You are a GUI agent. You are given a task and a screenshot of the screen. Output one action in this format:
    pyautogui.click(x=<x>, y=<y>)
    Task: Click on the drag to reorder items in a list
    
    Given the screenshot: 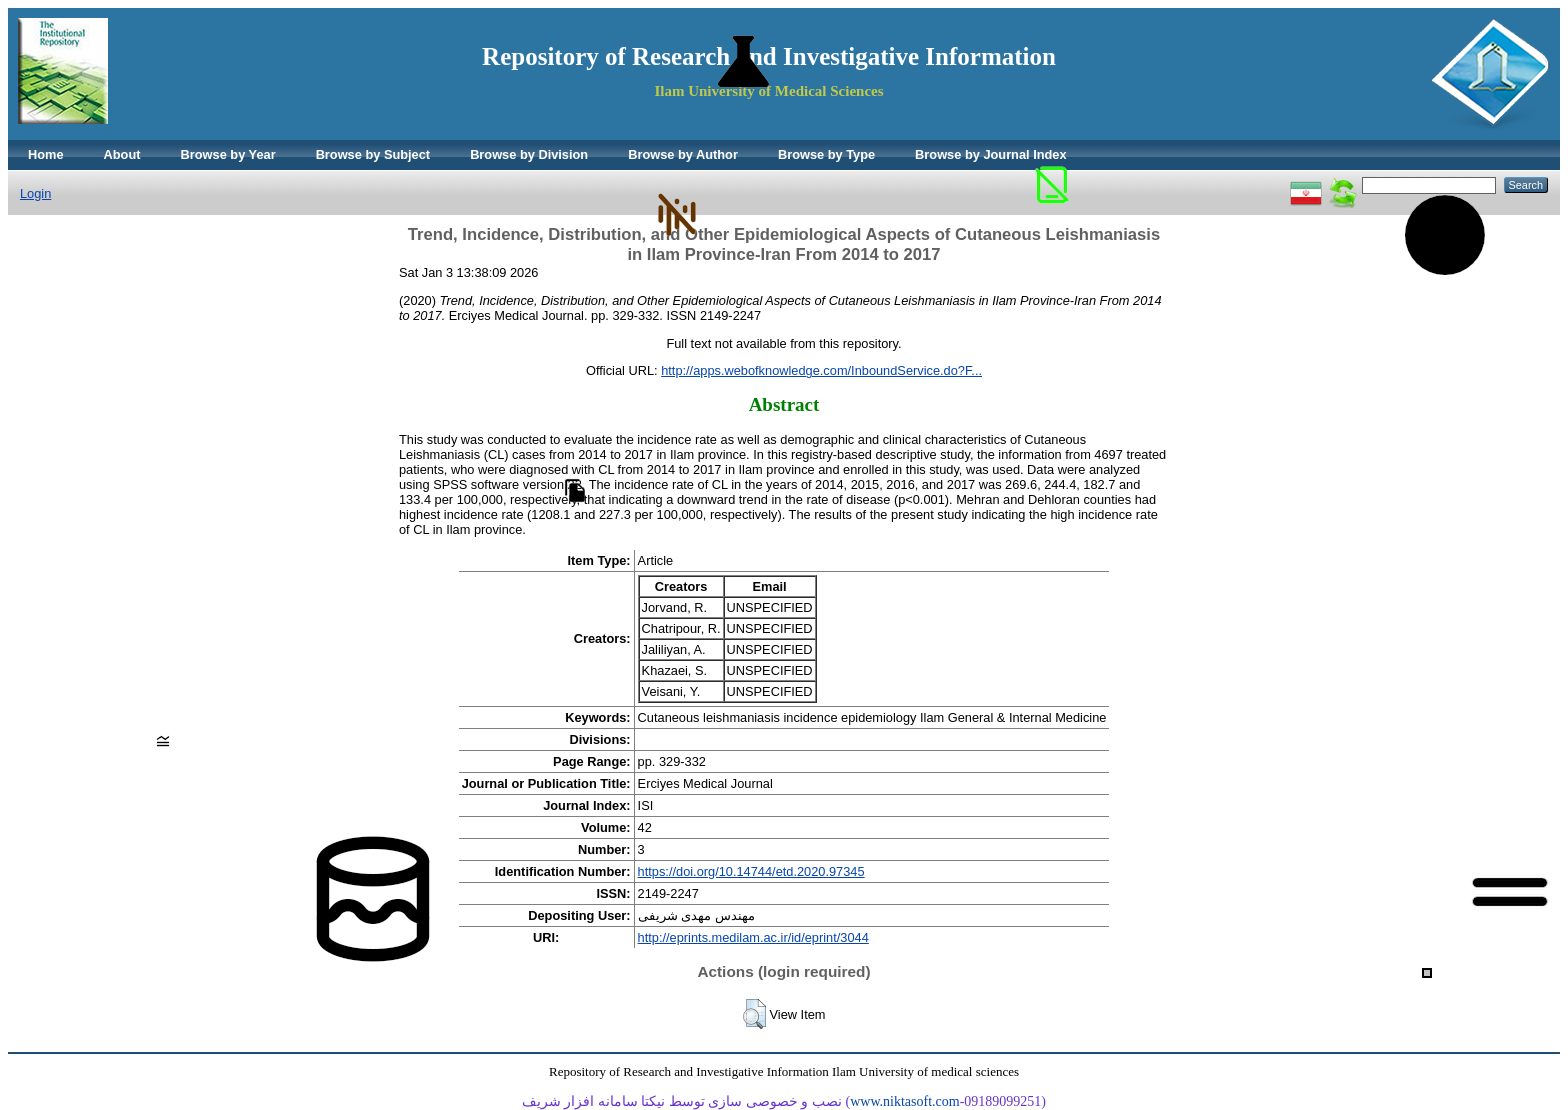 What is the action you would take?
    pyautogui.click(x=1510, y=892)
    